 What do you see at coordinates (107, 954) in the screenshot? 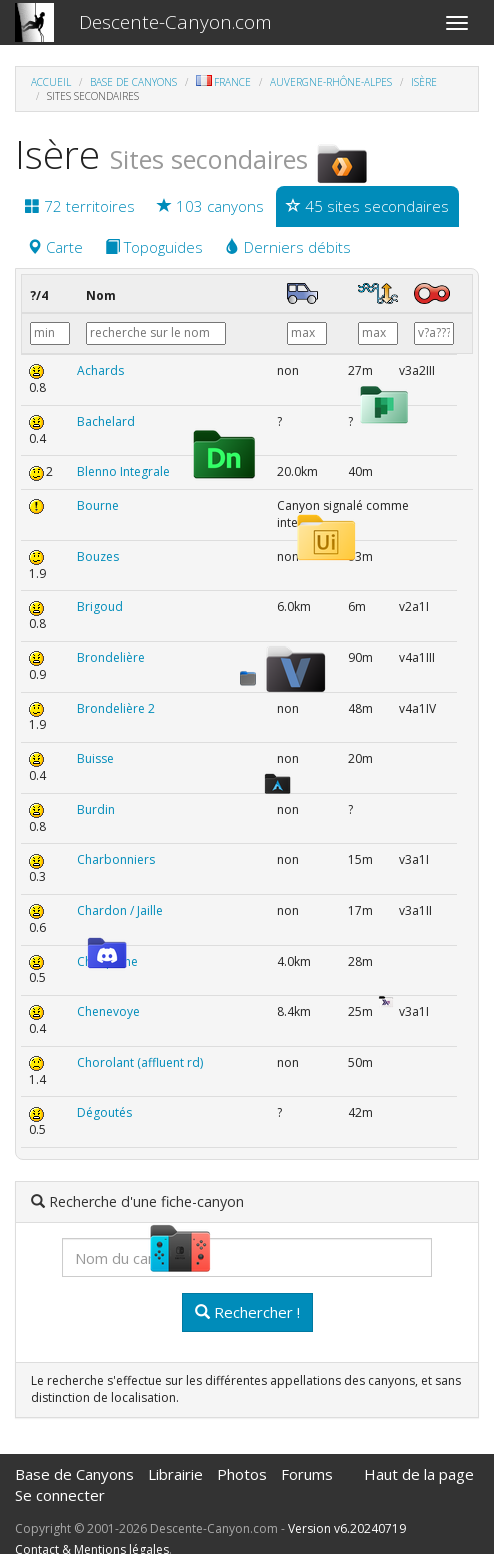
I see `folder for discord-related files` at bounding box center [107, 954].